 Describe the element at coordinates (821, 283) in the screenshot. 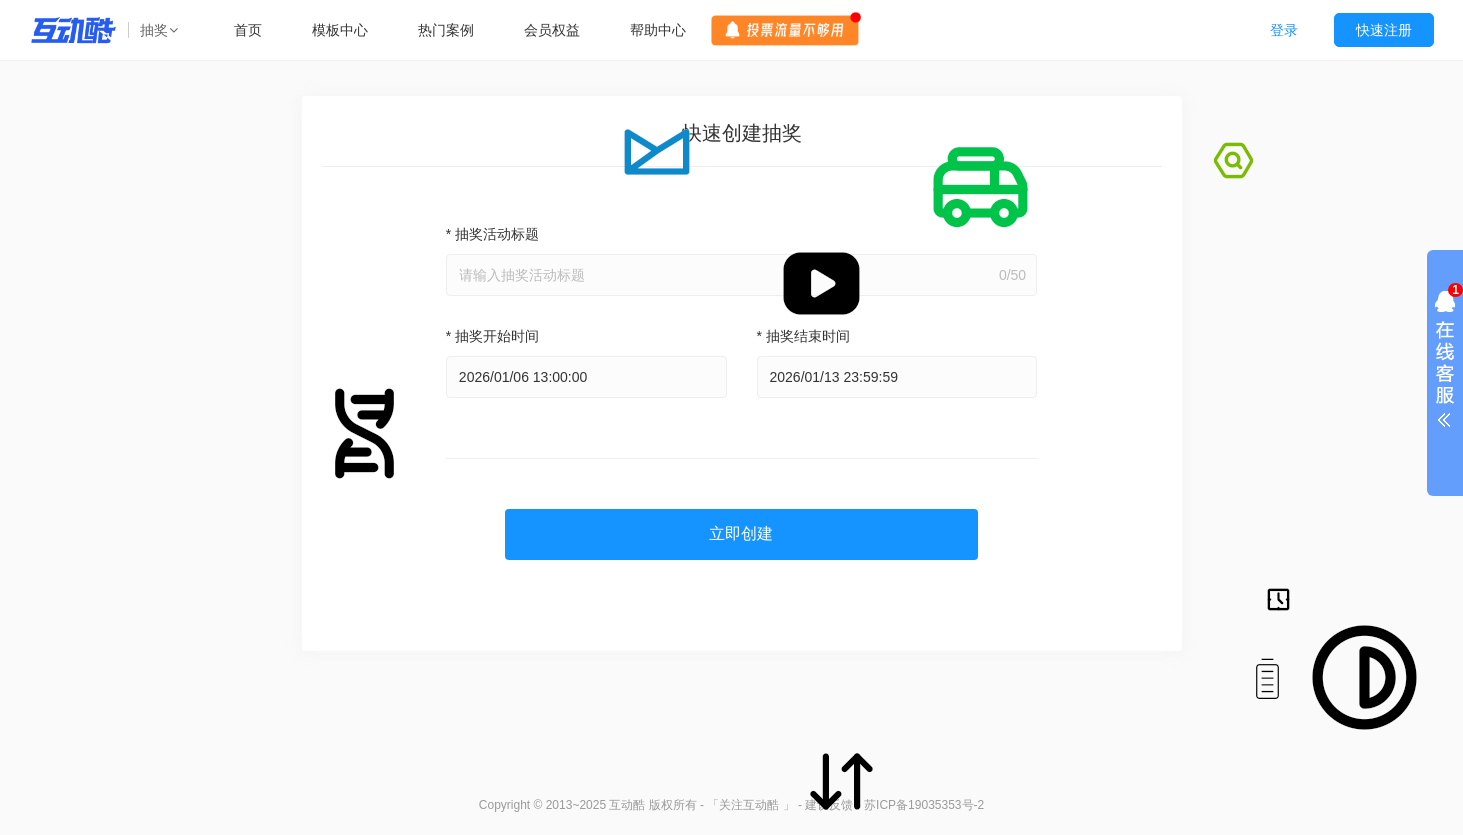

I see `open YouTube` at that location.